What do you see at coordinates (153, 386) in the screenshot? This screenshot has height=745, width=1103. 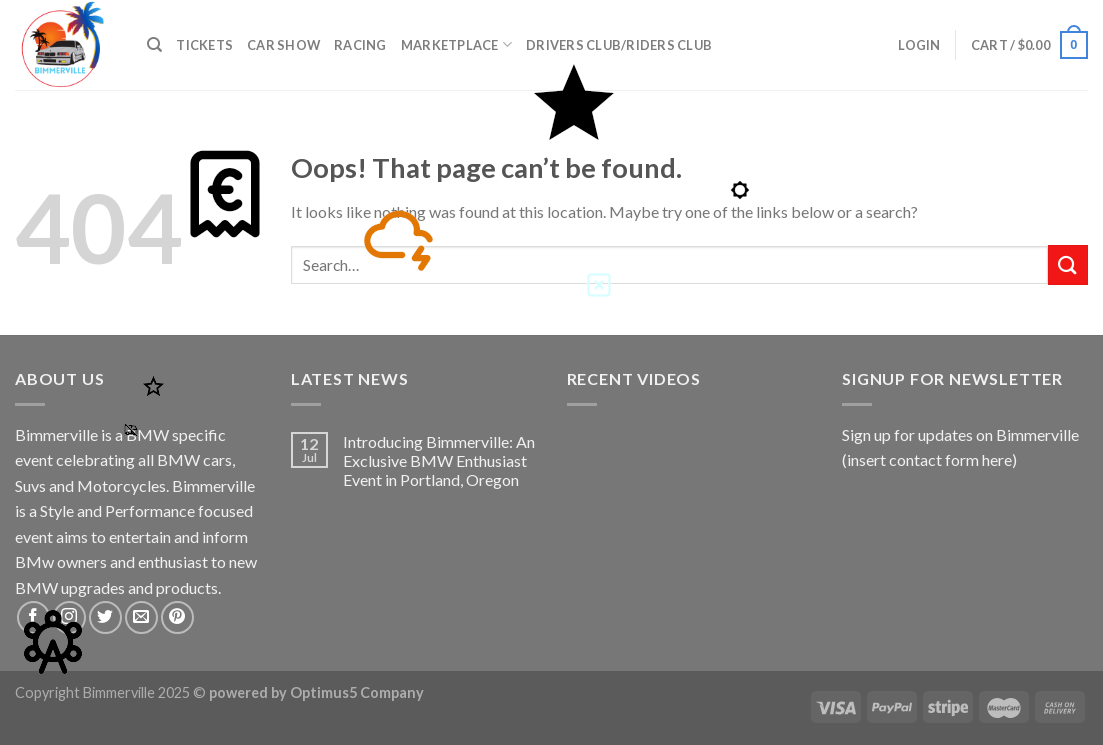 I see `add to favorites` at bounding box center [153, 386].